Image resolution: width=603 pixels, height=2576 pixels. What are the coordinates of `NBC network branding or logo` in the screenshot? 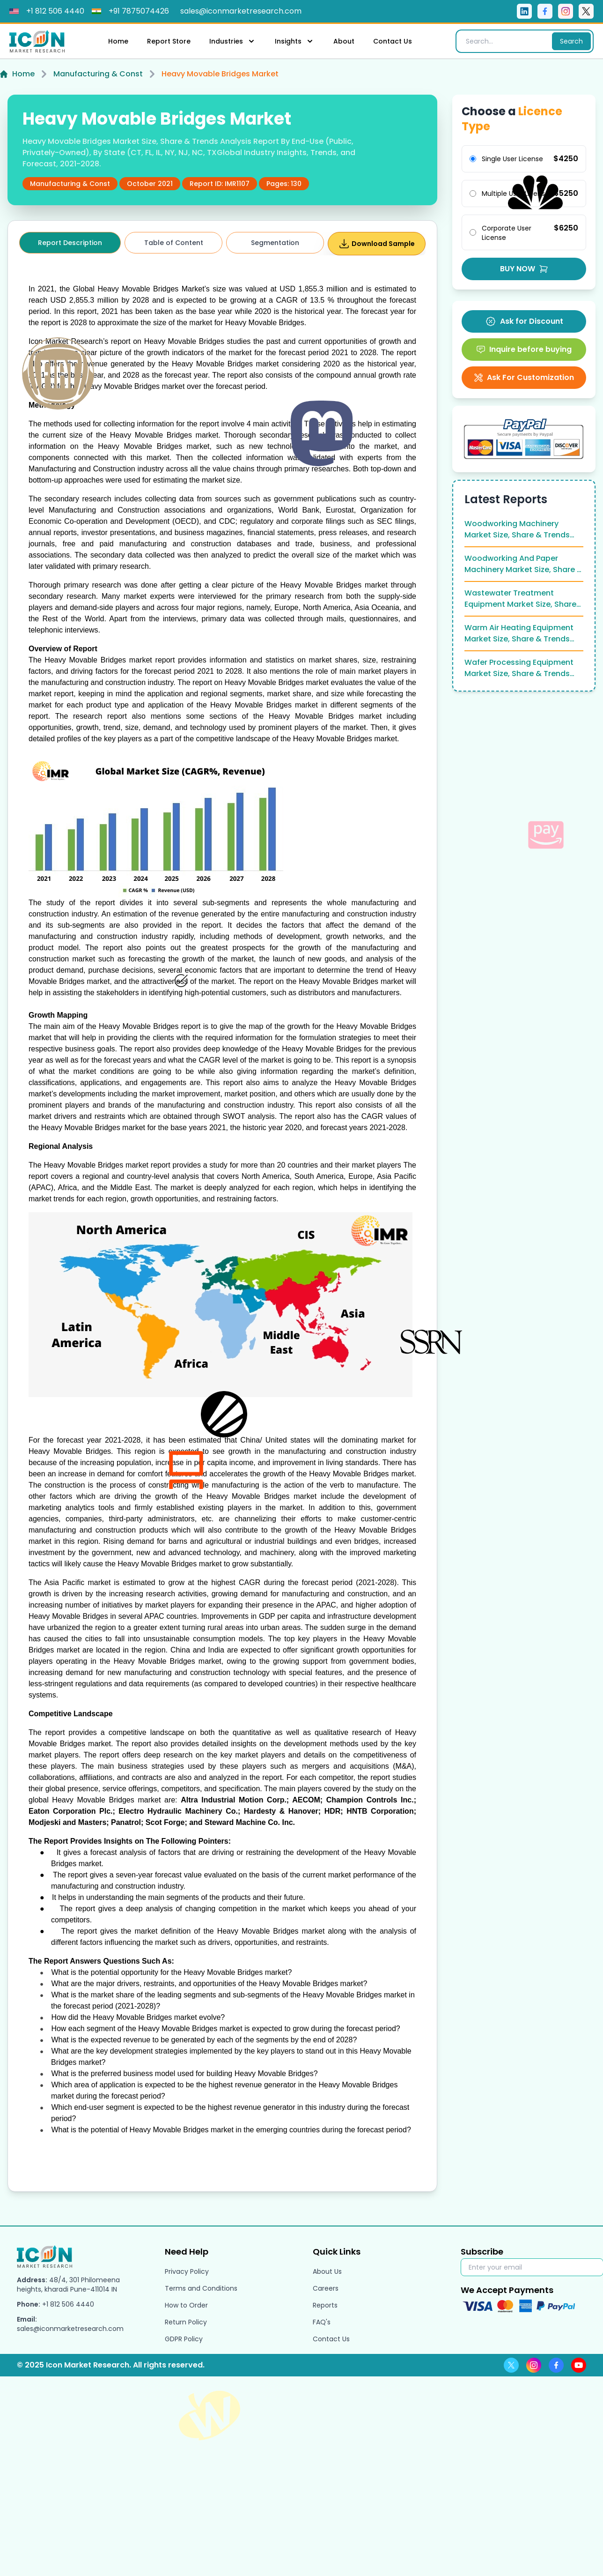 It's located at (535, 192).